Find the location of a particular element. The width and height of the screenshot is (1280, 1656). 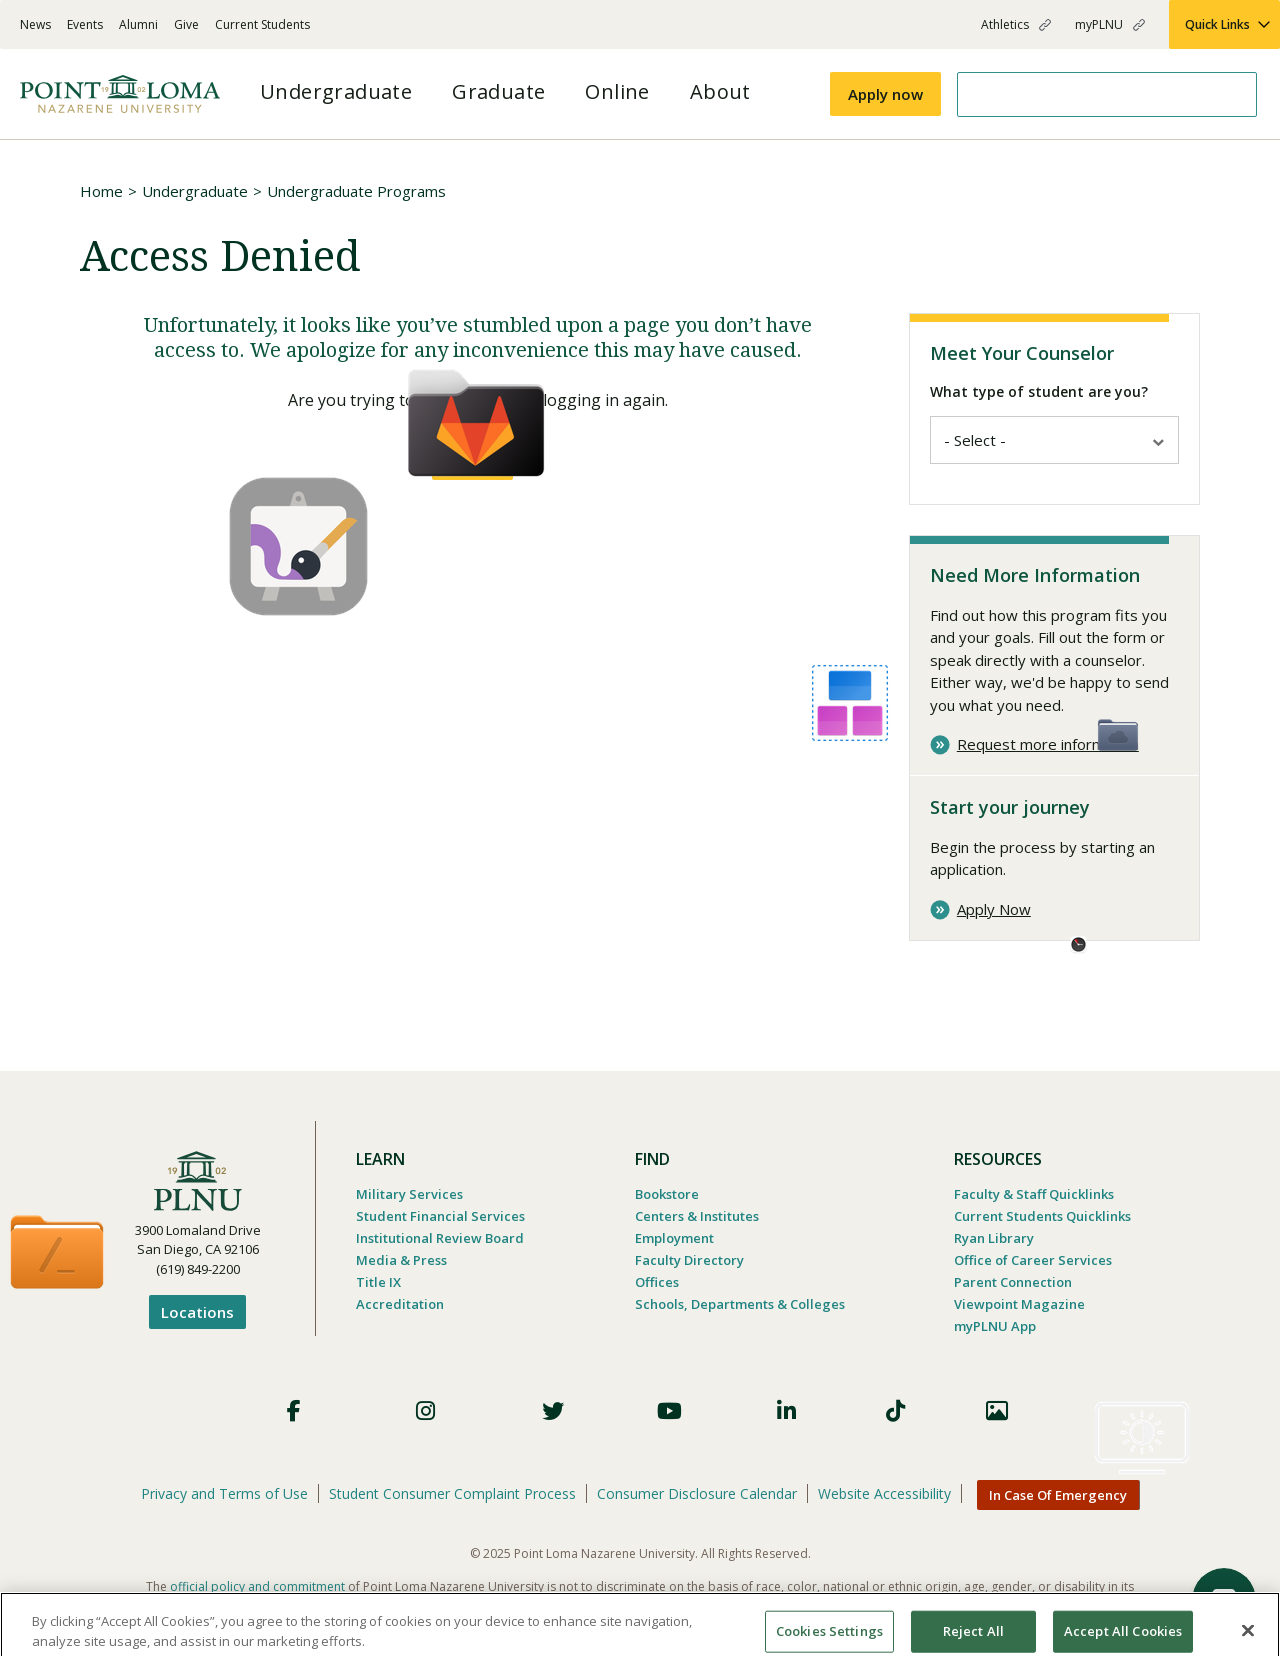

adjust display brightness settings is located at coordinates (1142, 1438).